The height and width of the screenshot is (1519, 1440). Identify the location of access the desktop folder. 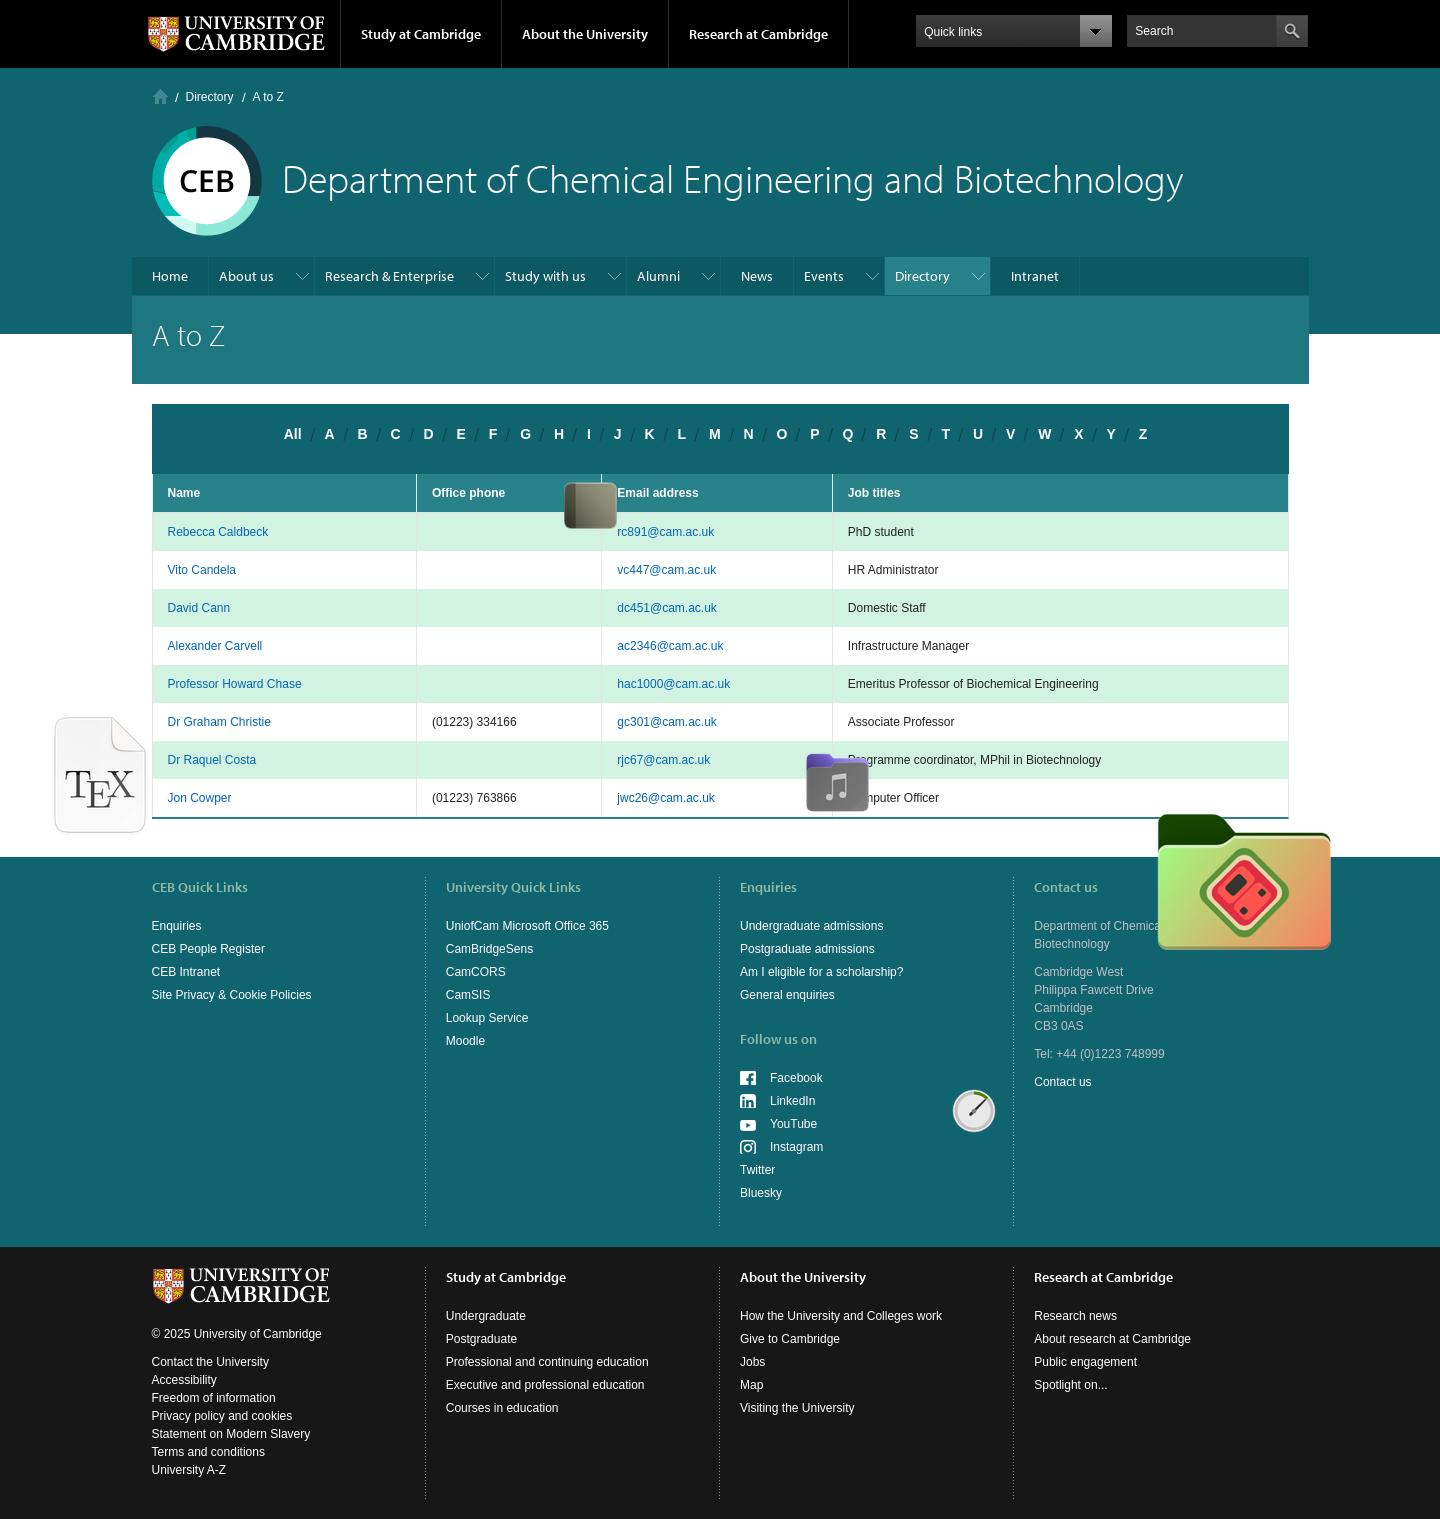
(590, 504).